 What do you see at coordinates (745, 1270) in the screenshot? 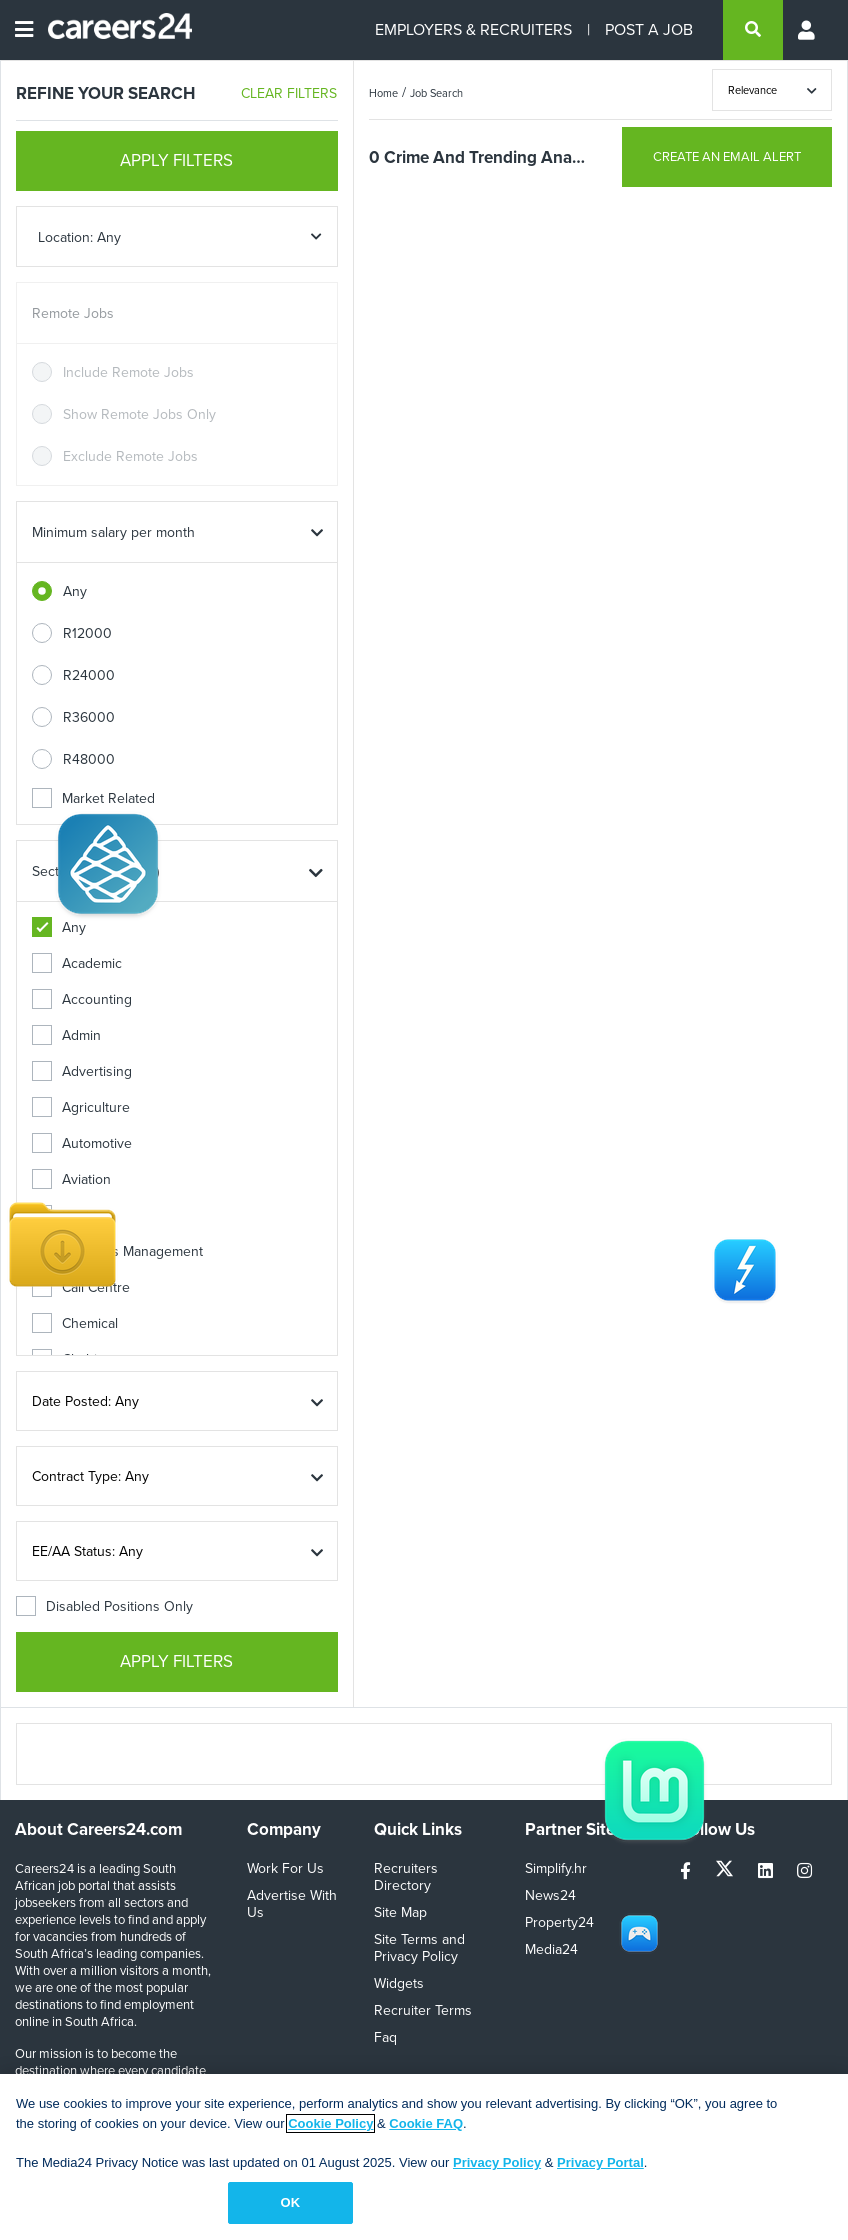
I see `open thunderbolt device preferences` at bounding box center [745, 1270].